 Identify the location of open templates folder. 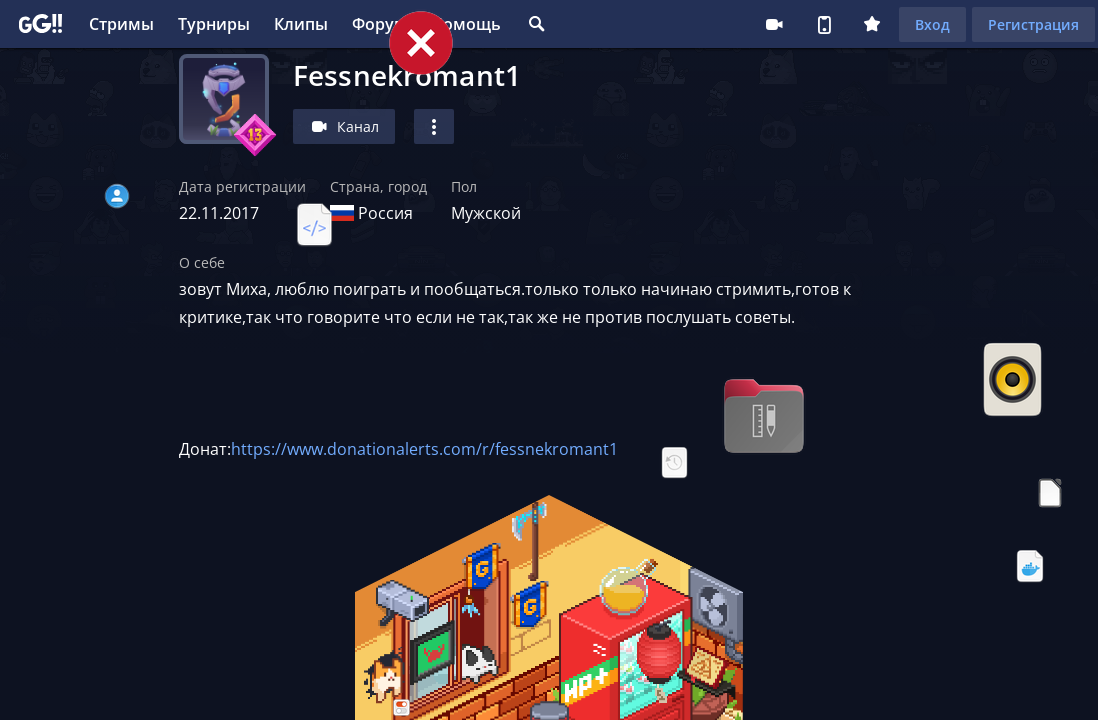
(764, 416).